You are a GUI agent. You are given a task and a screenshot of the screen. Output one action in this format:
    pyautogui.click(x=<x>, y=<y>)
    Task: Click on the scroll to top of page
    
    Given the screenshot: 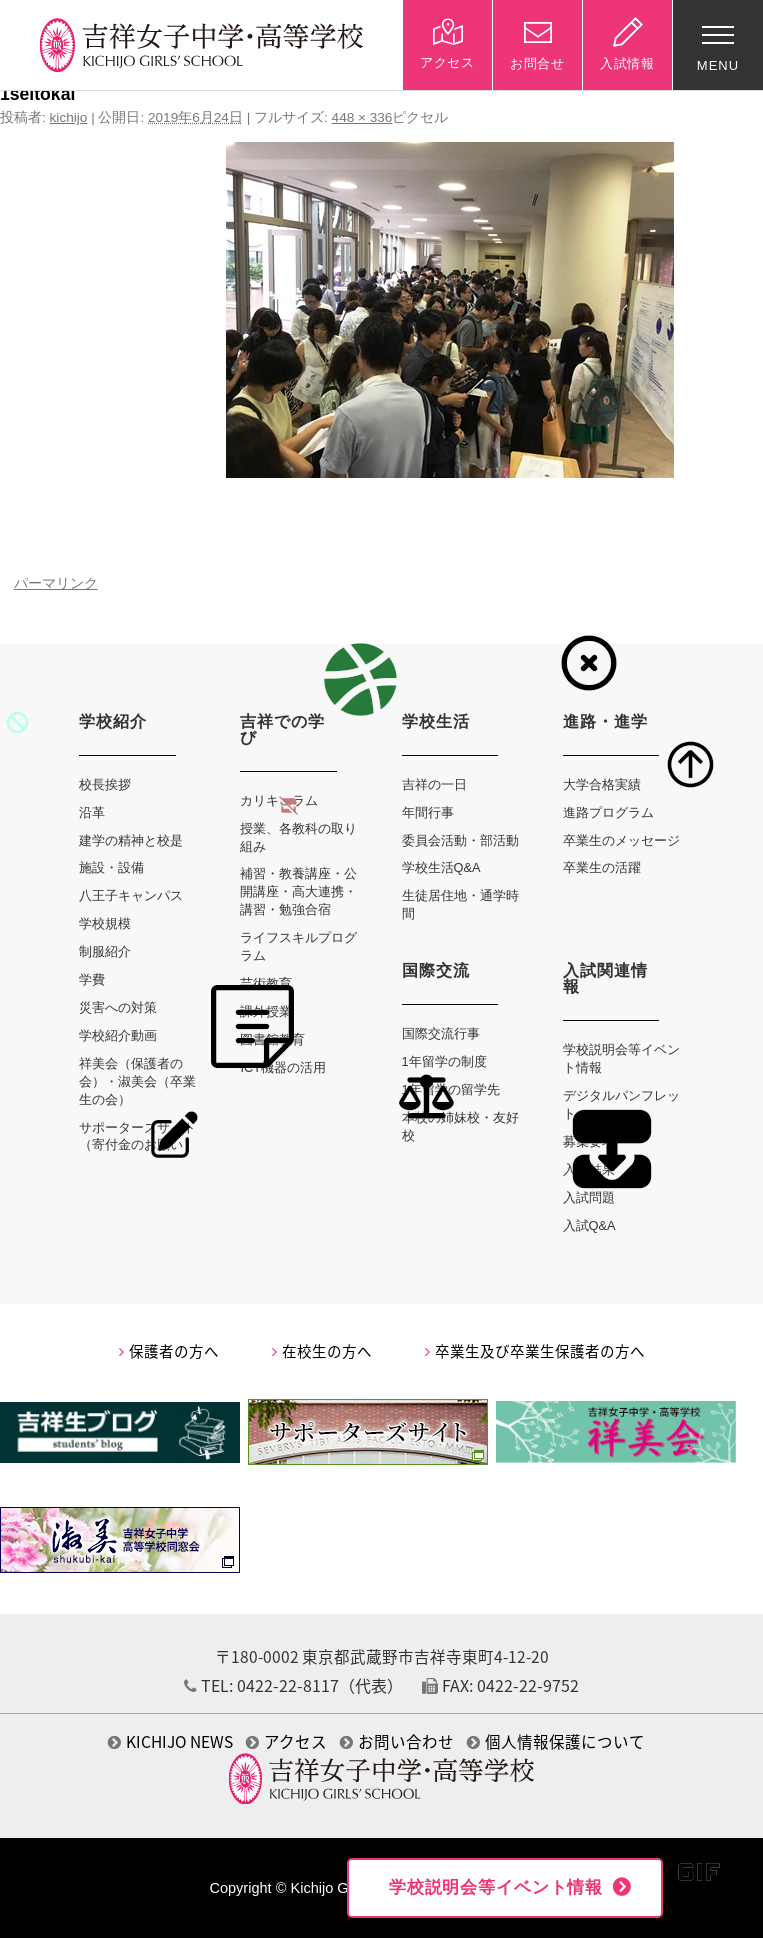 What is the action you would take?
    pyautogui.click(x=690, y=764)
    